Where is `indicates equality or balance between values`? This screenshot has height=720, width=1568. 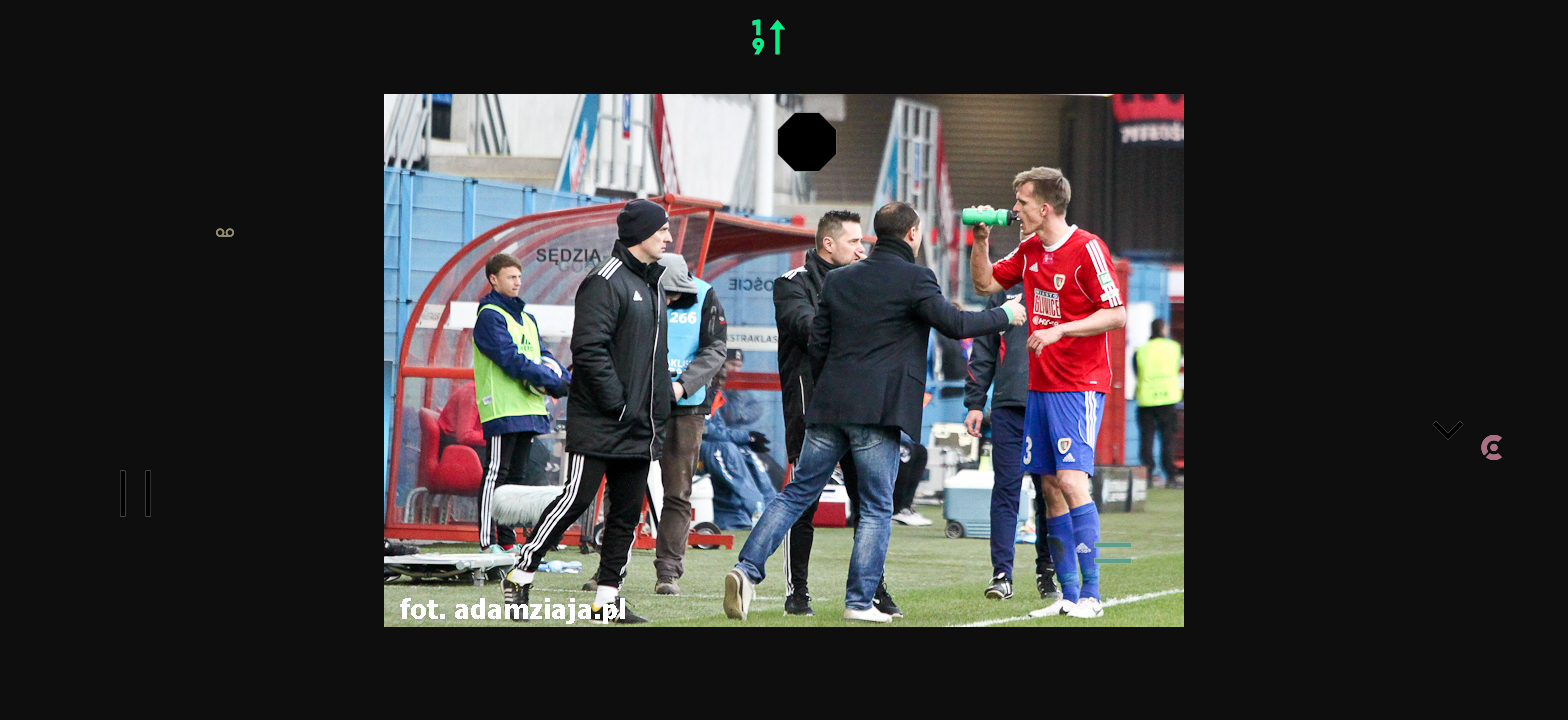
indicates equality or balance between values is located at coordinates (1113, 553).